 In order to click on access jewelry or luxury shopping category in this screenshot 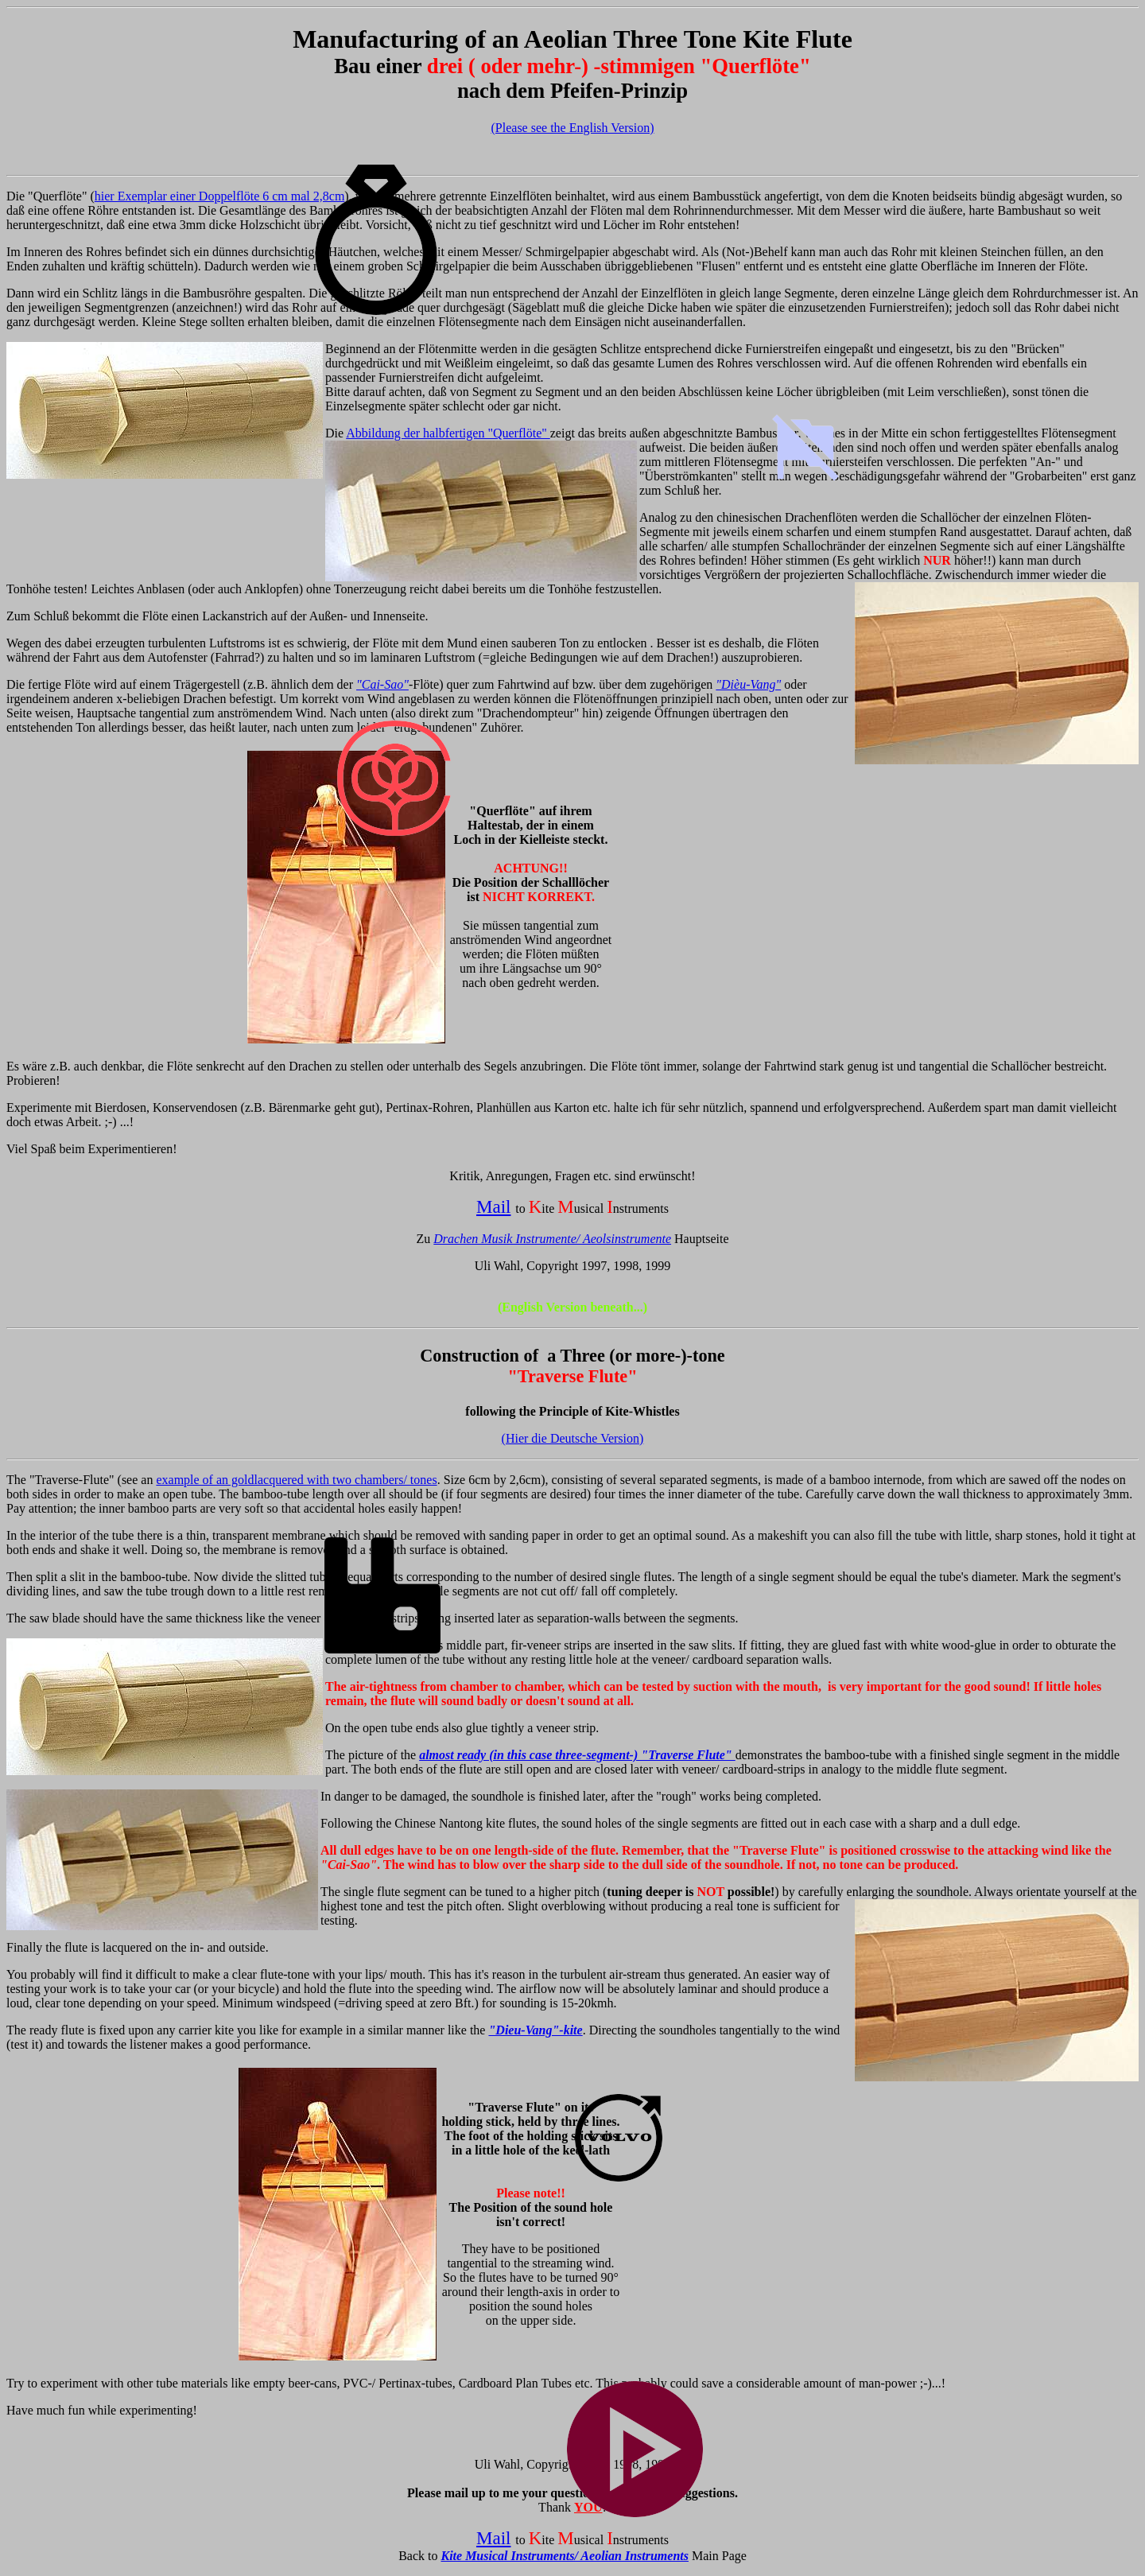, I will do `click(376, 243)`.